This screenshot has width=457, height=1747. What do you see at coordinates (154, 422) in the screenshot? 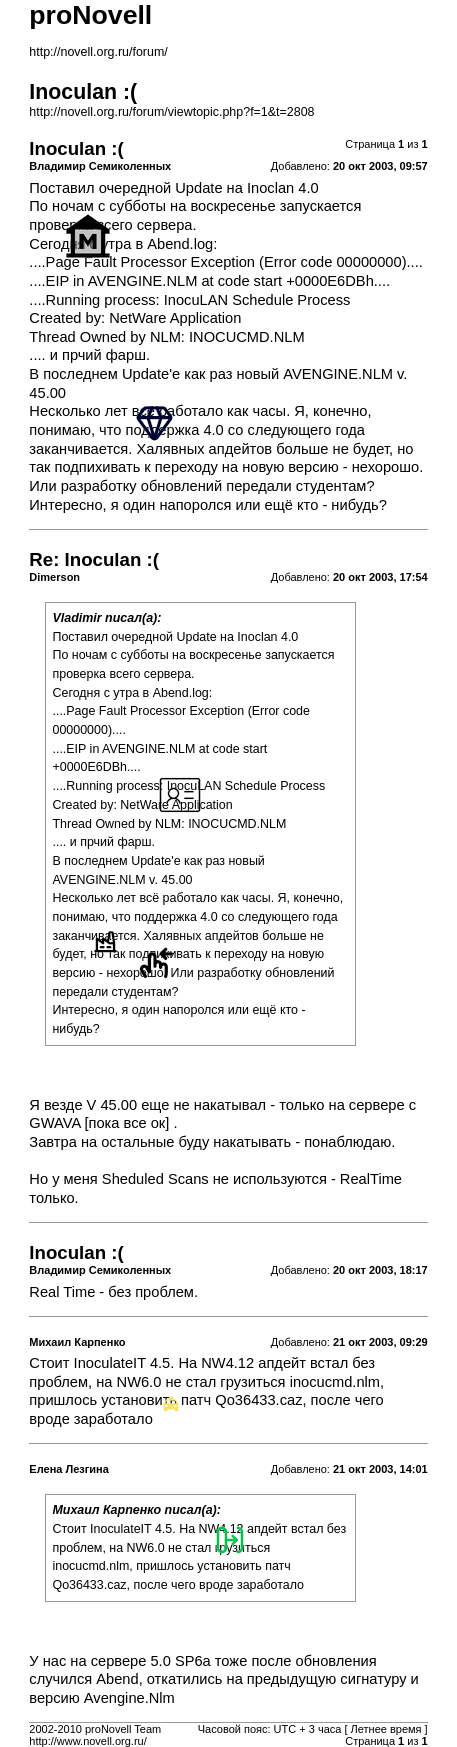
I see `indicates premium or pro membership status` at bounding box center [154, 422].